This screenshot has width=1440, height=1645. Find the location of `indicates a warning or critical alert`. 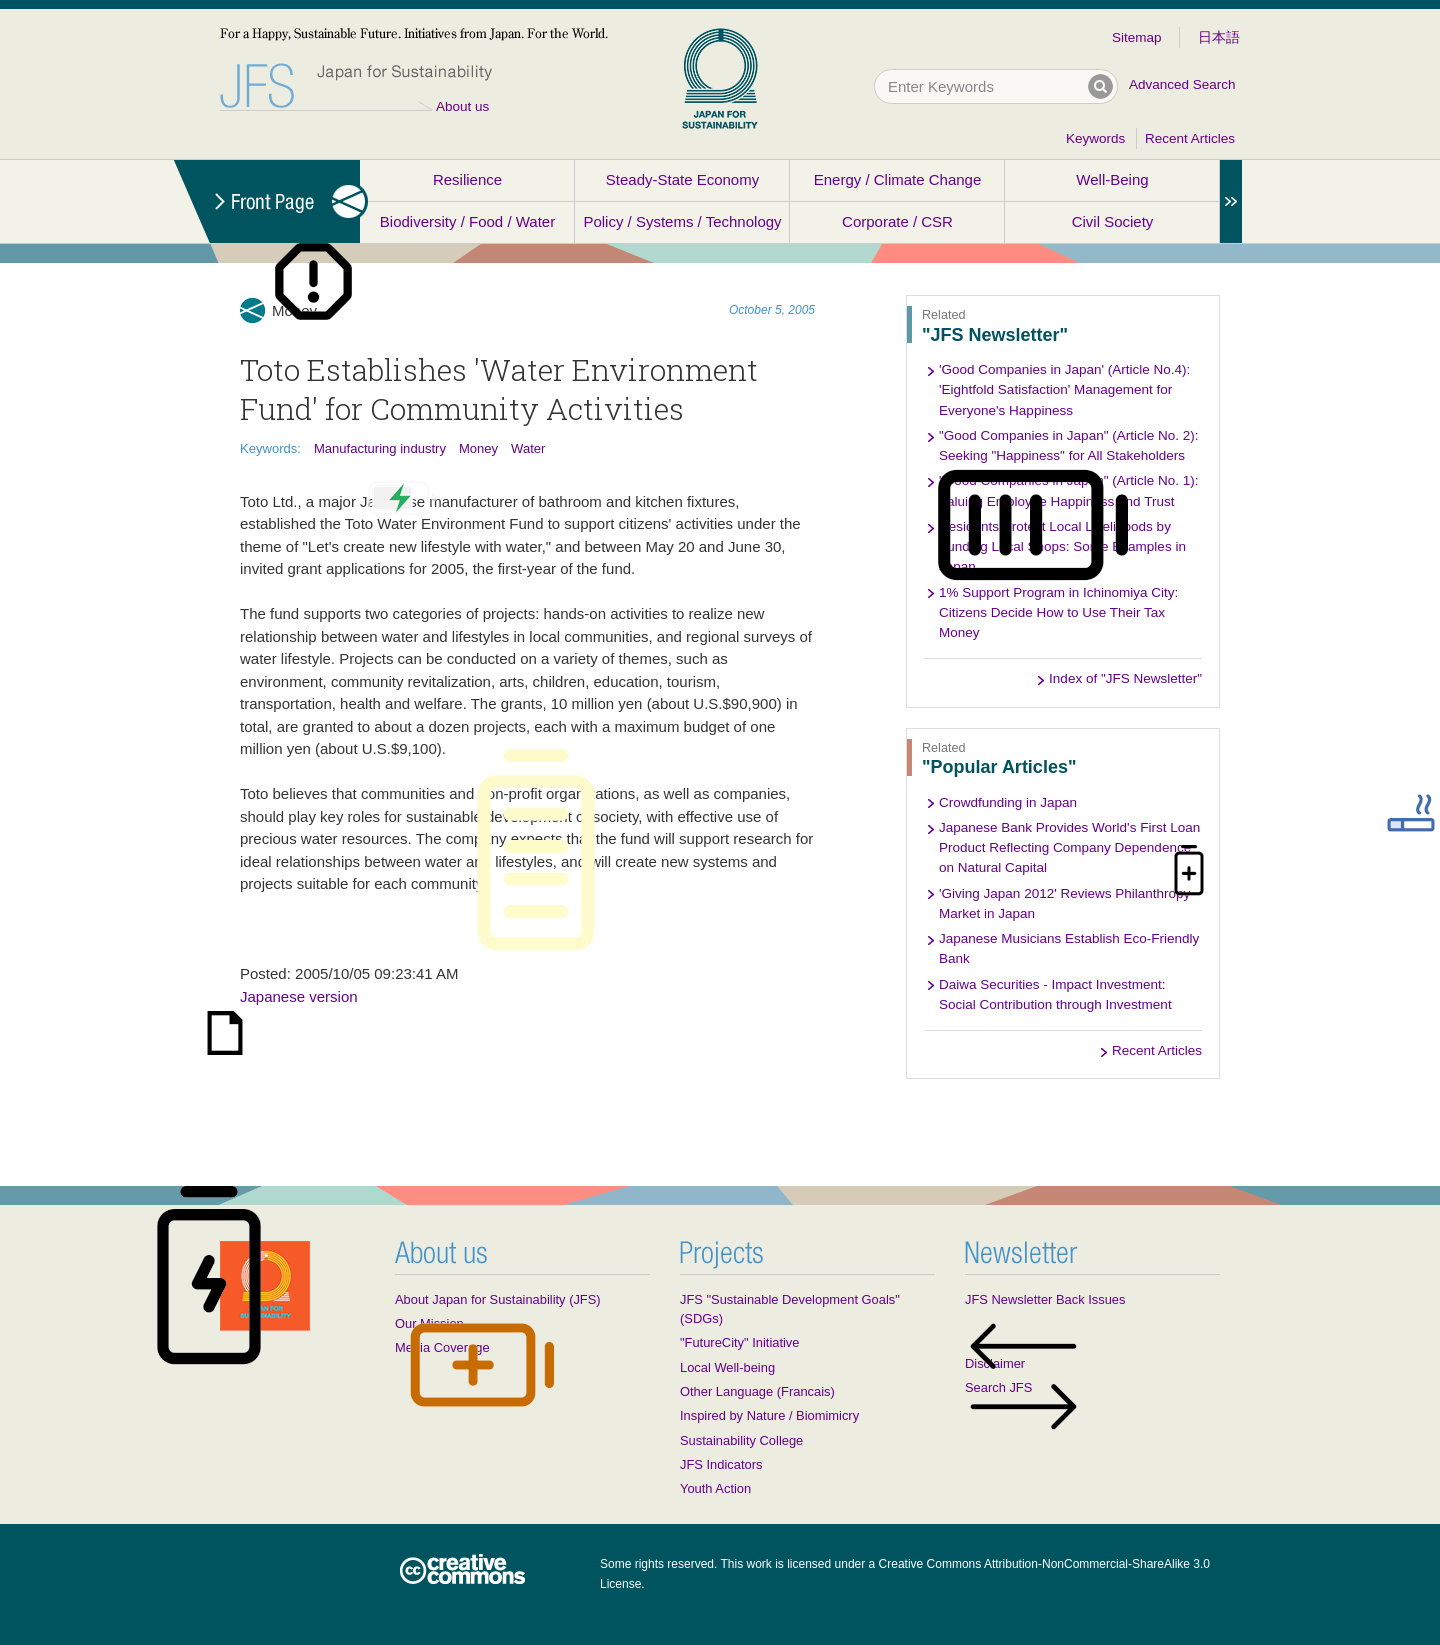

indicates a warning or critical alert is located at coordinates (313, 281).